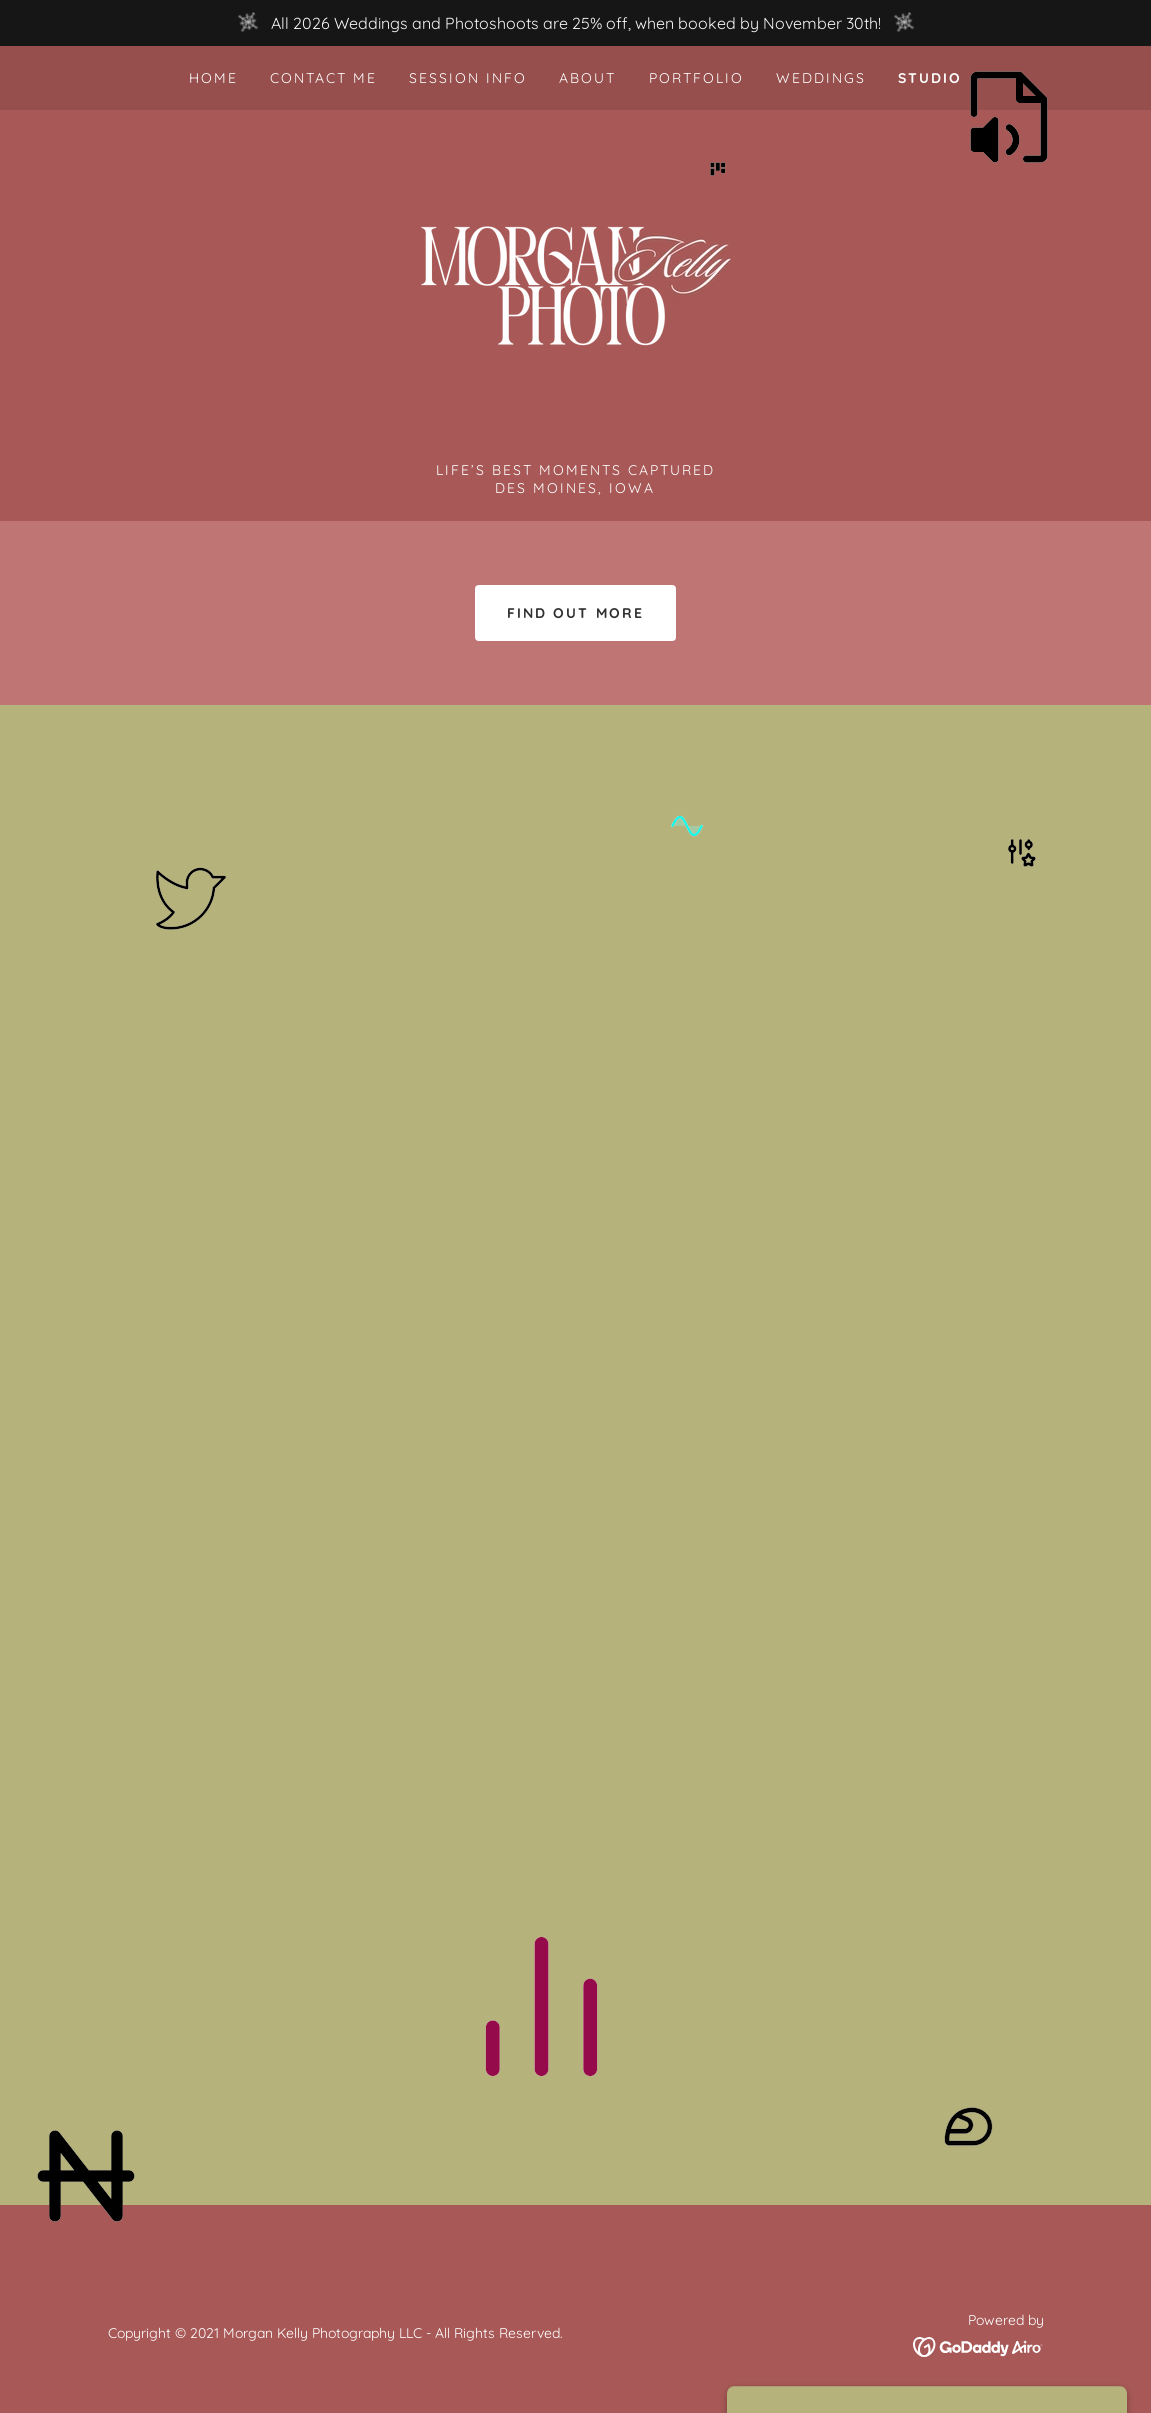 This screenshot has height=2413, width=1151. Describe the element at coordinates (86, 2176) in the screenshot. I see `nigerian naira currency symbol` at that location.